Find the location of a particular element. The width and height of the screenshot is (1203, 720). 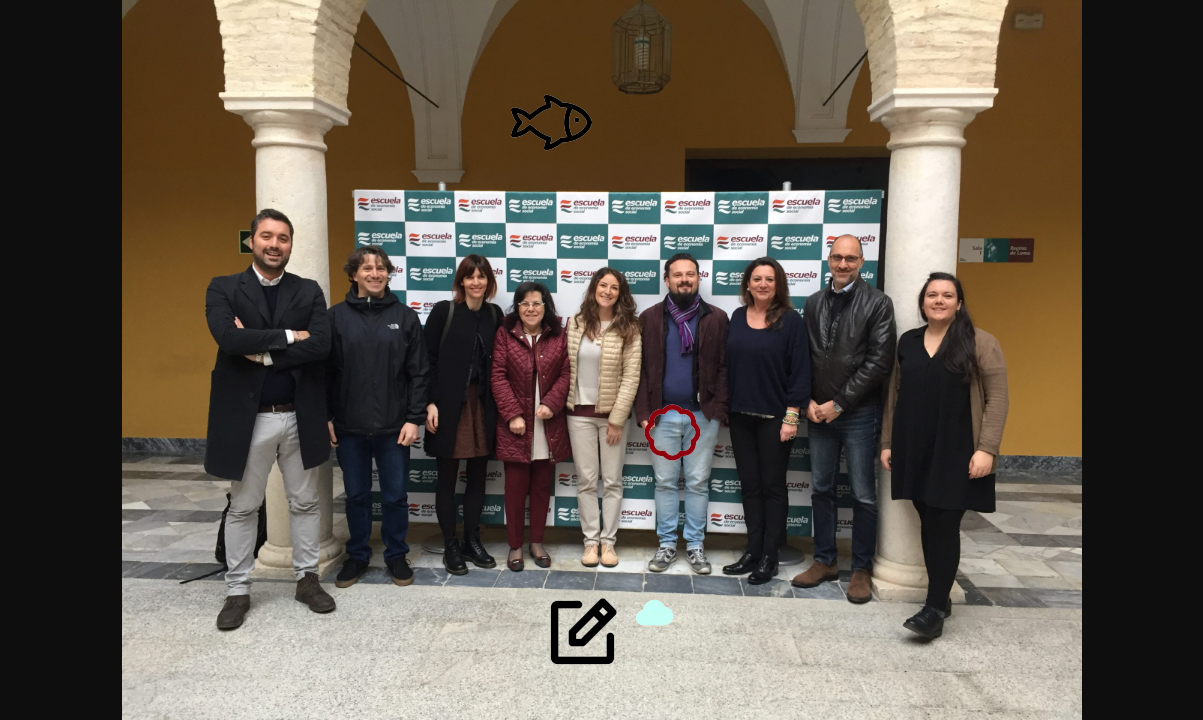

create or edit a note is located at coordinates (582, 632).